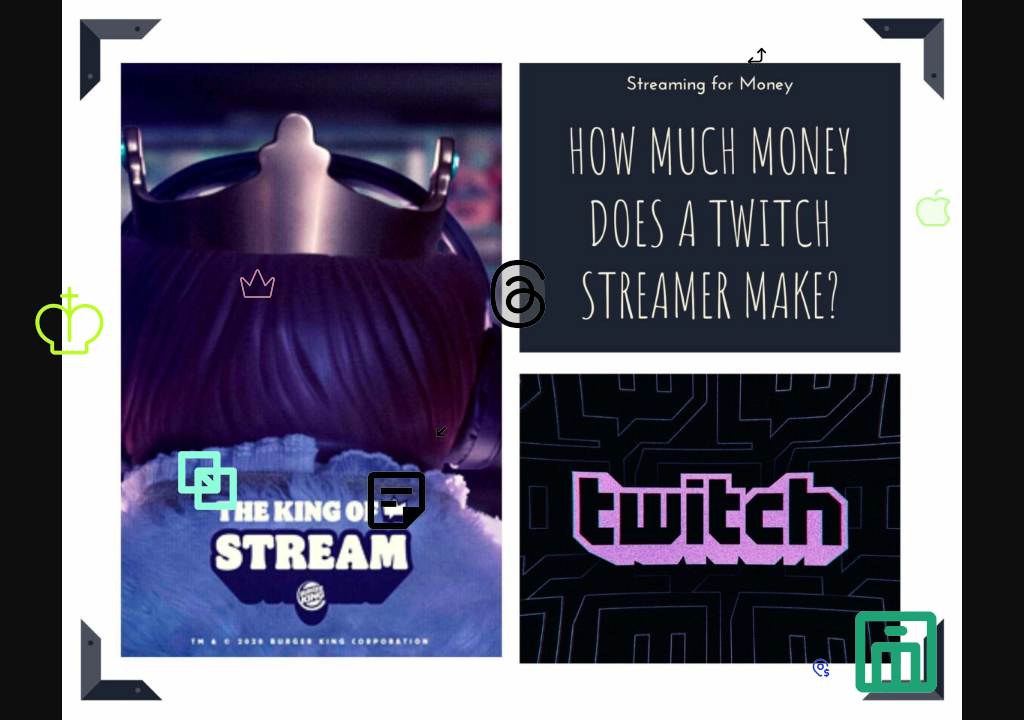 The width and height of the screenshot is (1024, 720). Describe the element at coordinates (519, 294) in the screenshot. I see `open the Threads app` at that location.